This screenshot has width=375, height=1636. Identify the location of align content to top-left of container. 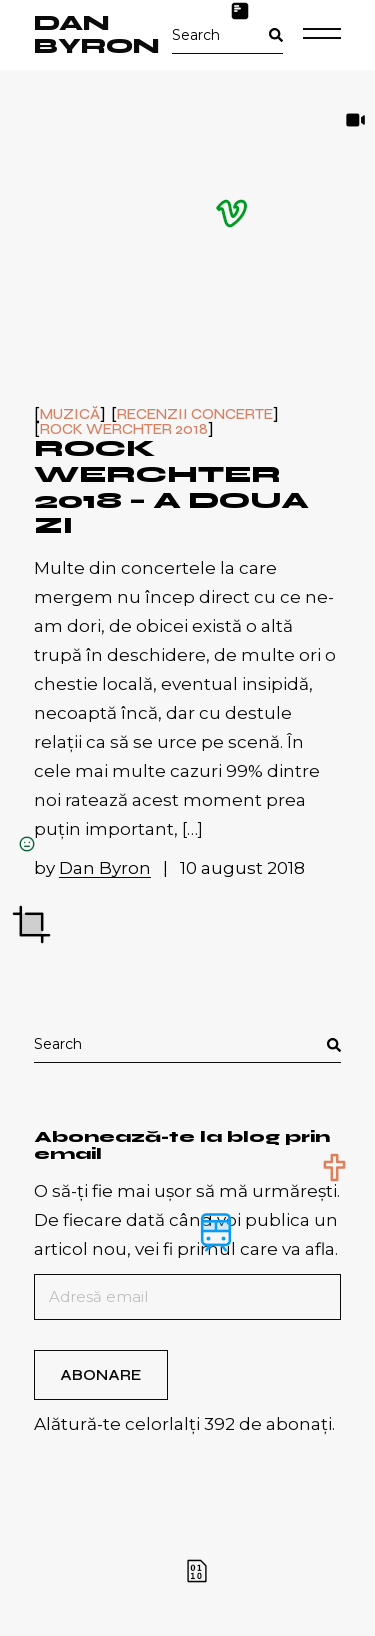
(240, 11).